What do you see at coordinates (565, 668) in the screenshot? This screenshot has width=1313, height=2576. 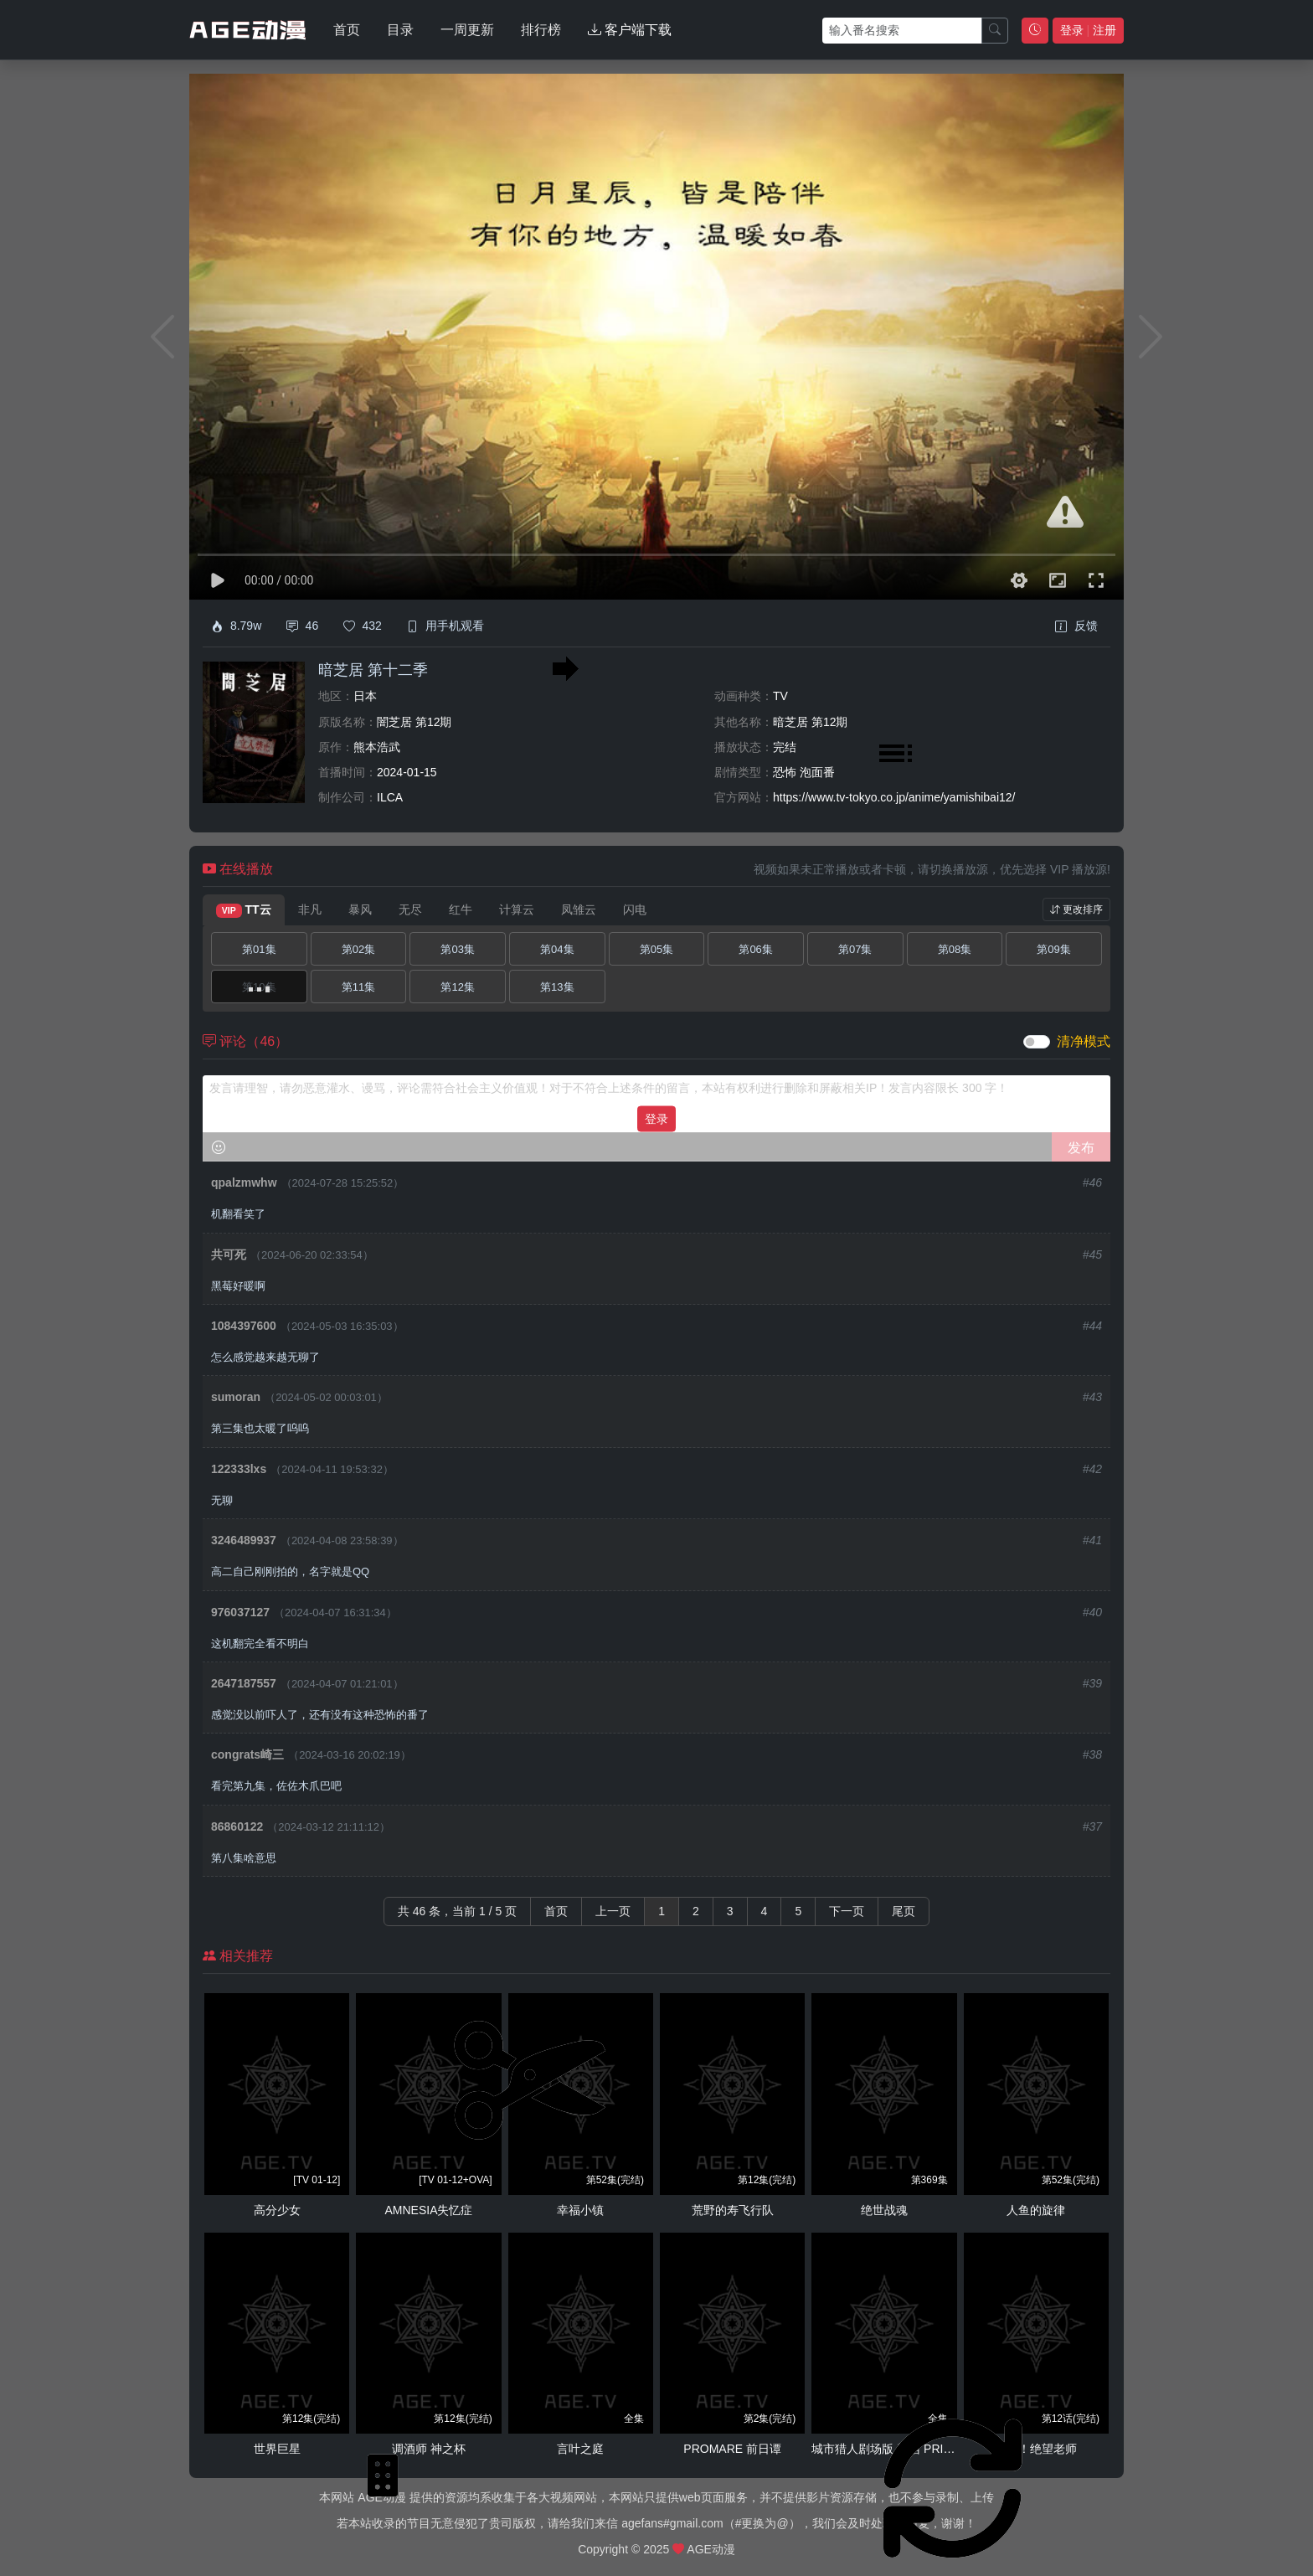 I see `forward an email or message` at bounding box center [565, 668].